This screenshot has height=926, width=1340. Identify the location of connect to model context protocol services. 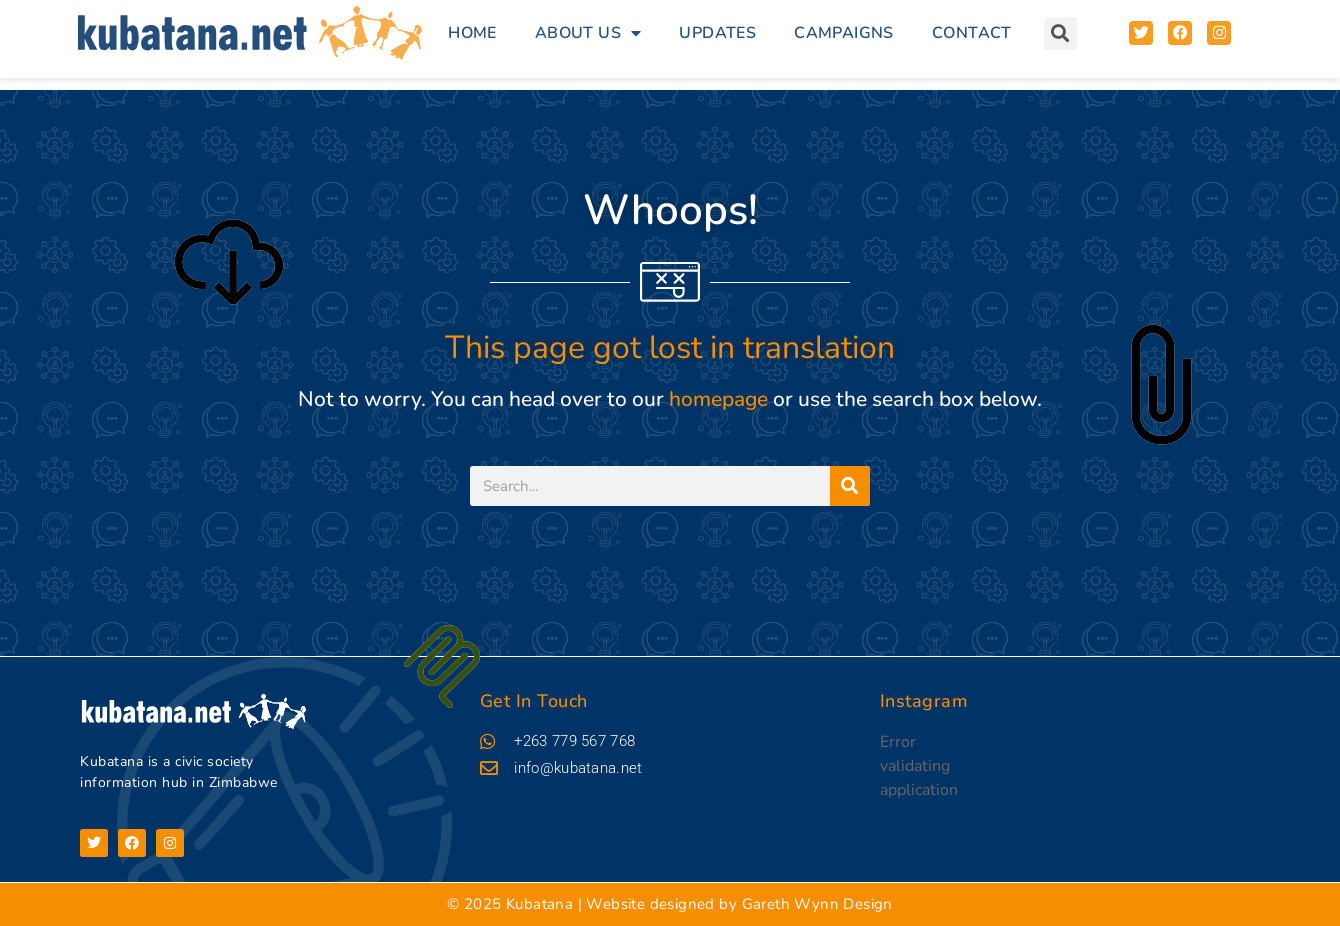
(442, 666).